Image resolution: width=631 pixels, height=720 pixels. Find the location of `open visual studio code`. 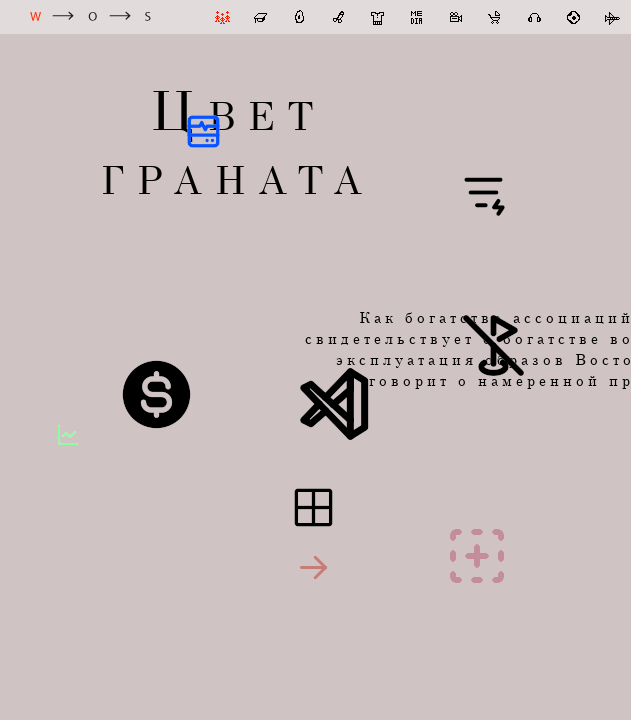

open visual studio code is located at coordinates (336, 404).